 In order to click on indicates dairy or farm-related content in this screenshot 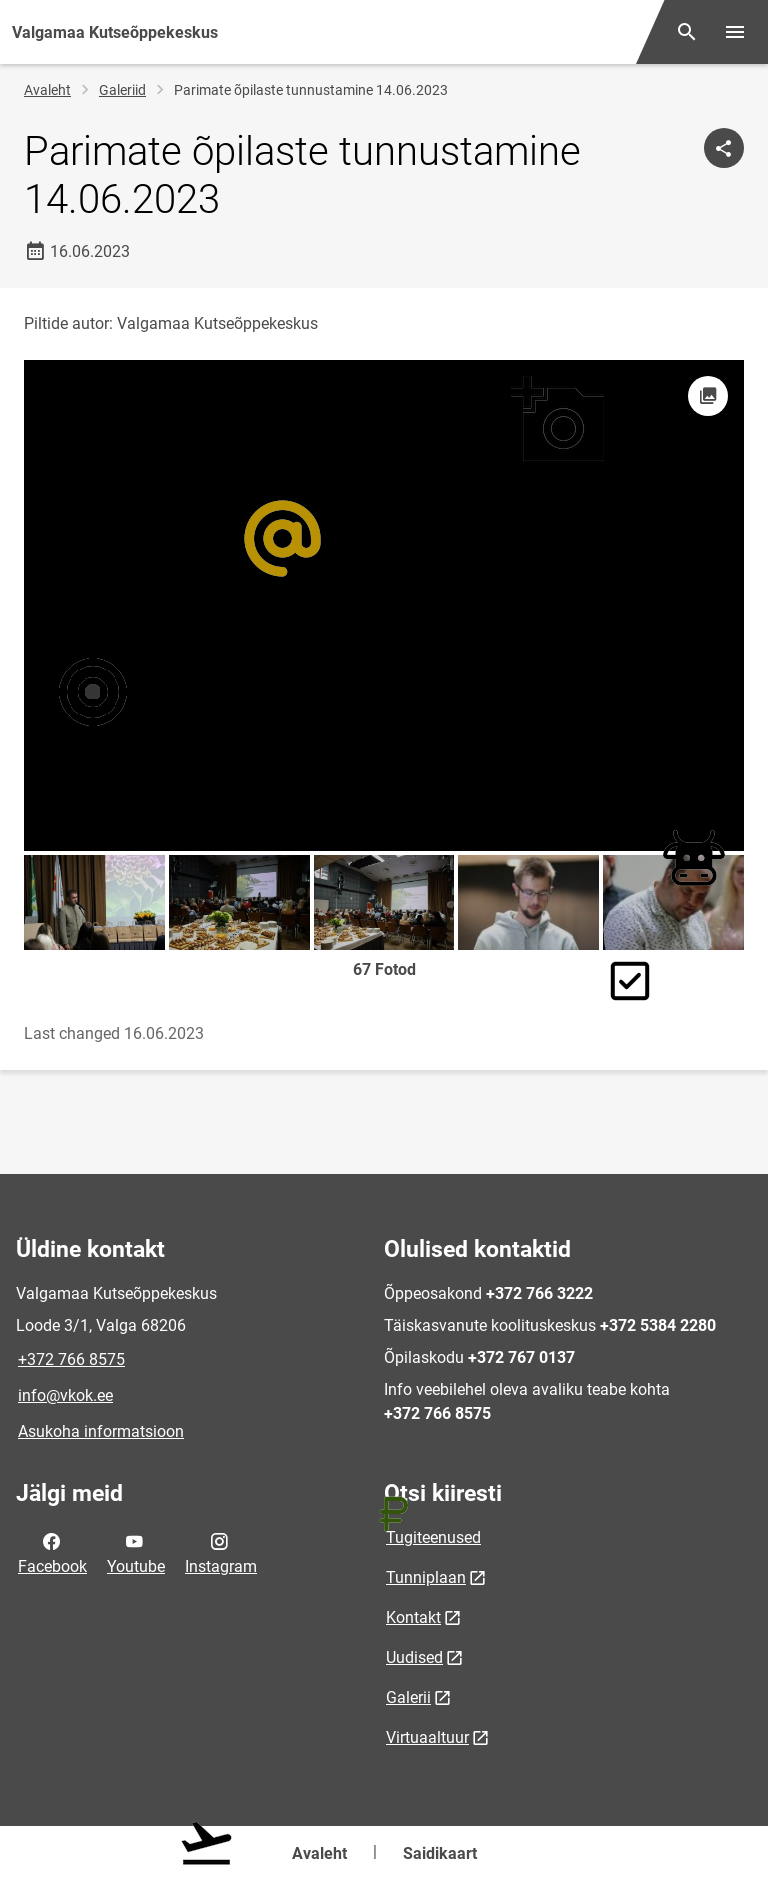, I will do `click(694, 859)`.